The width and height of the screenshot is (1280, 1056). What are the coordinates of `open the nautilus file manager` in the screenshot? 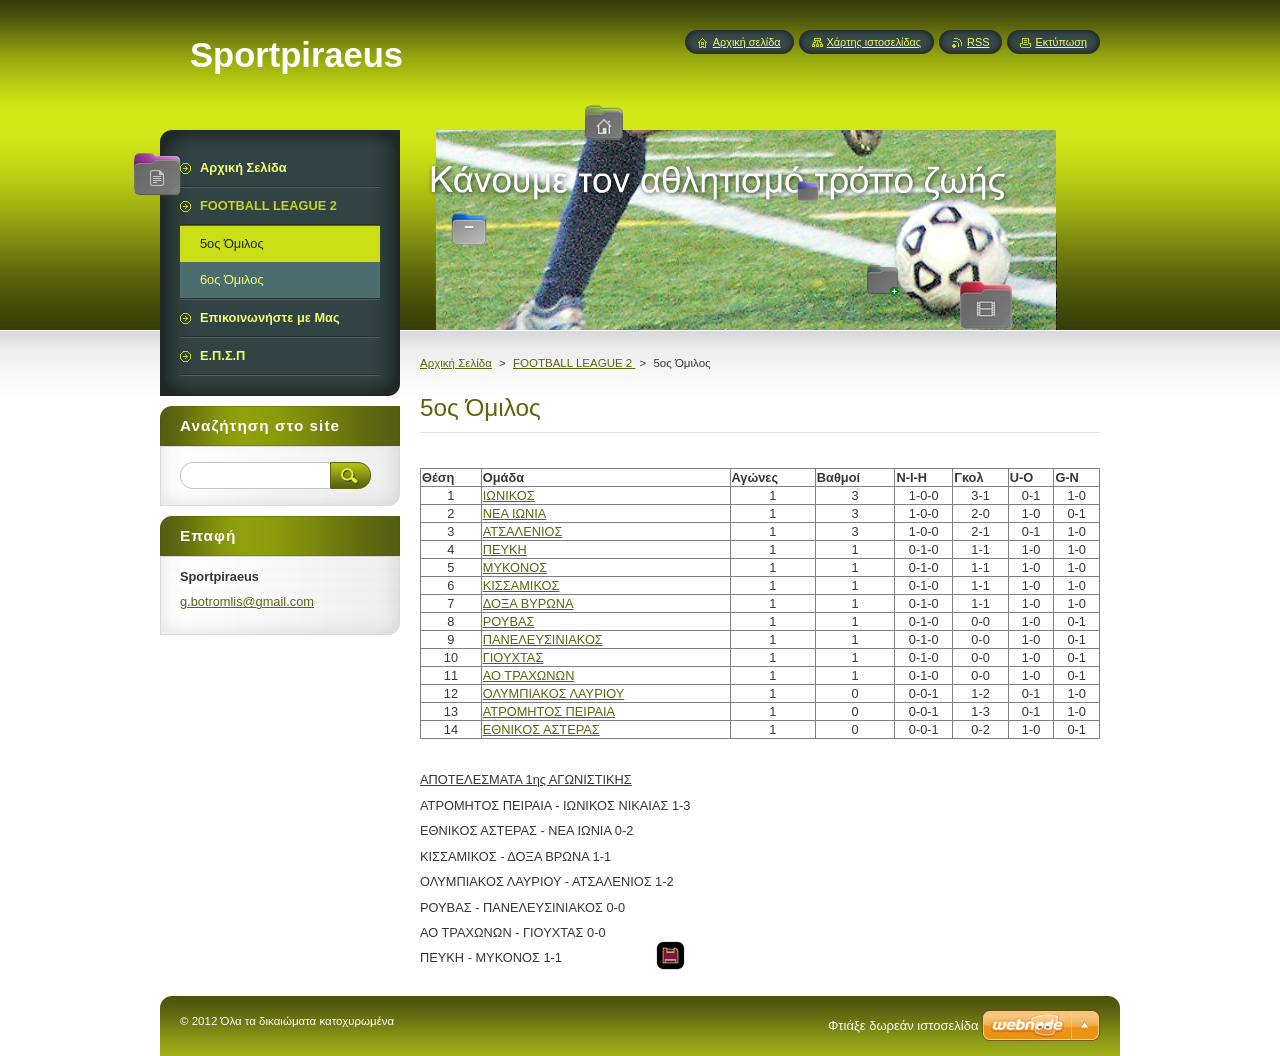 It's located at (469, 229).